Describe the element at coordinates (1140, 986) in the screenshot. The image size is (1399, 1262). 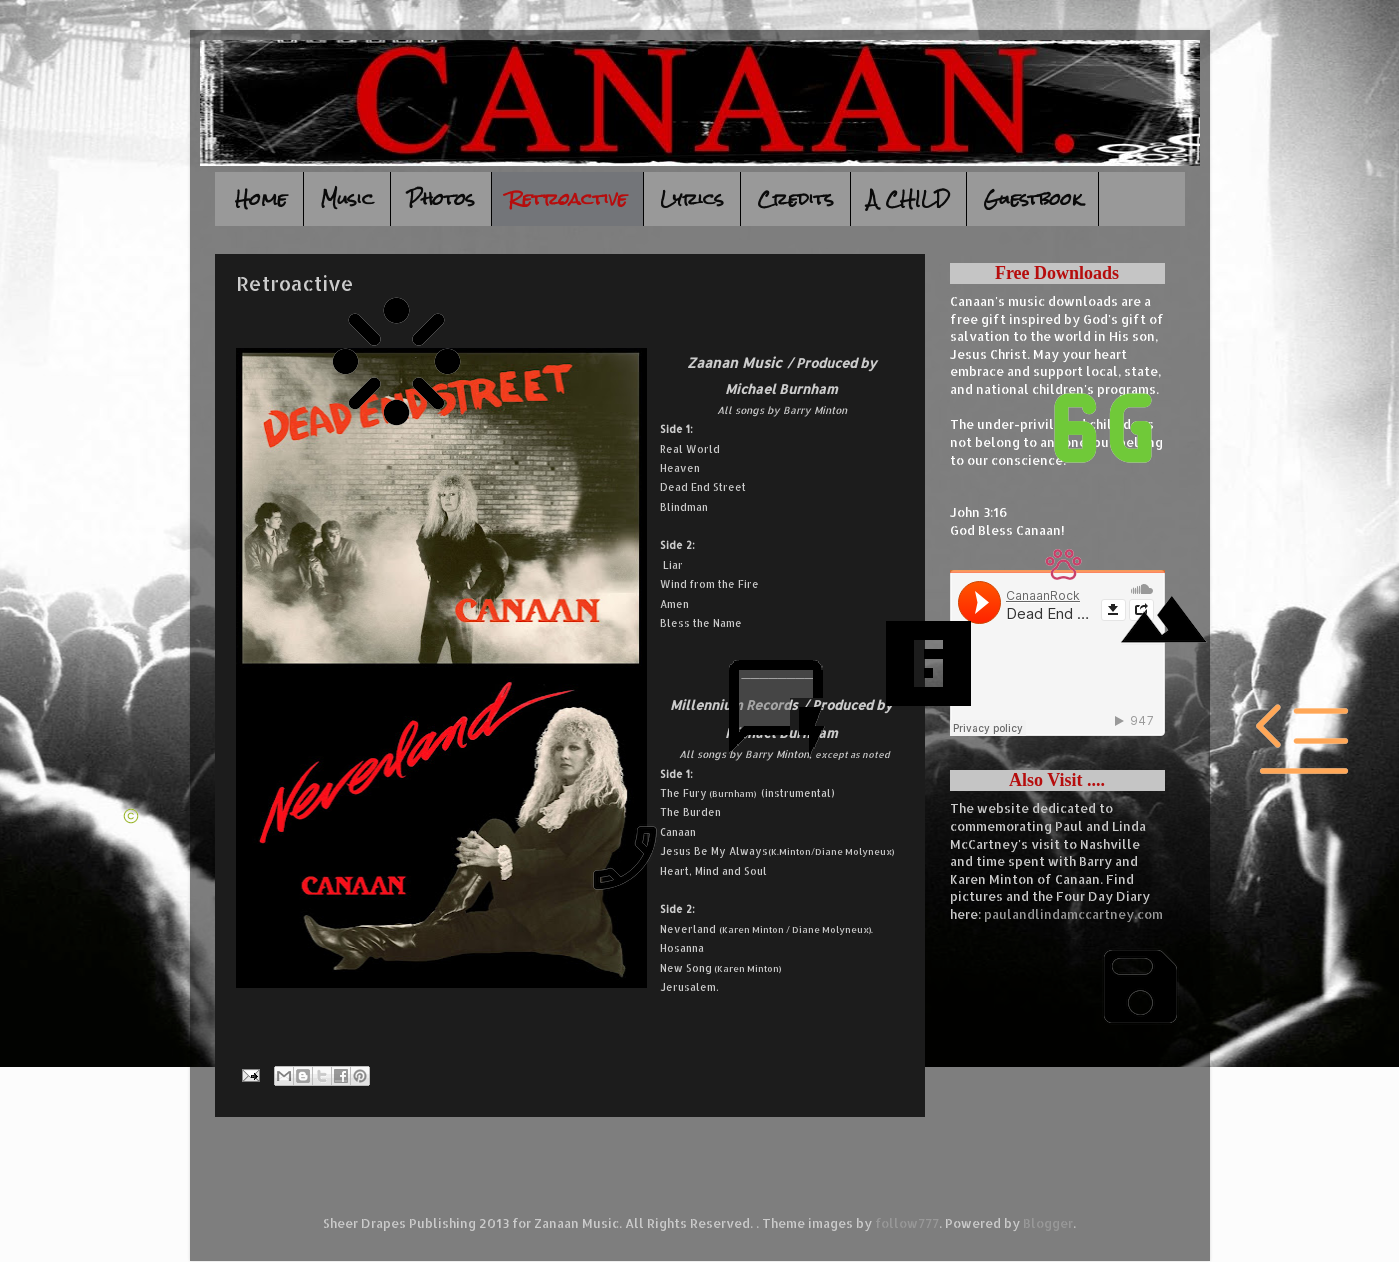
I see `save current file or document` at that location.